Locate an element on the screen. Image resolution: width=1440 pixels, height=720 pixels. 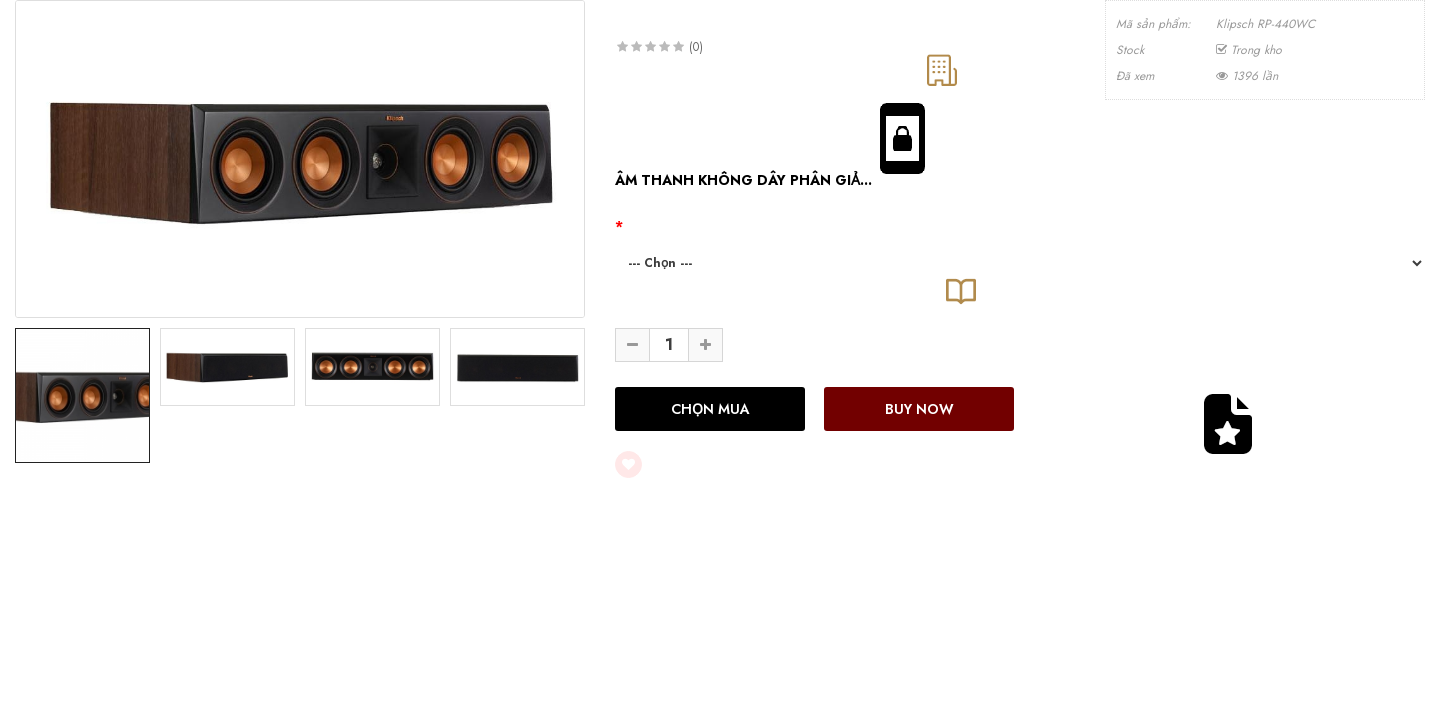
lock screen in portrait orientation is located at coordinates (902, 138).